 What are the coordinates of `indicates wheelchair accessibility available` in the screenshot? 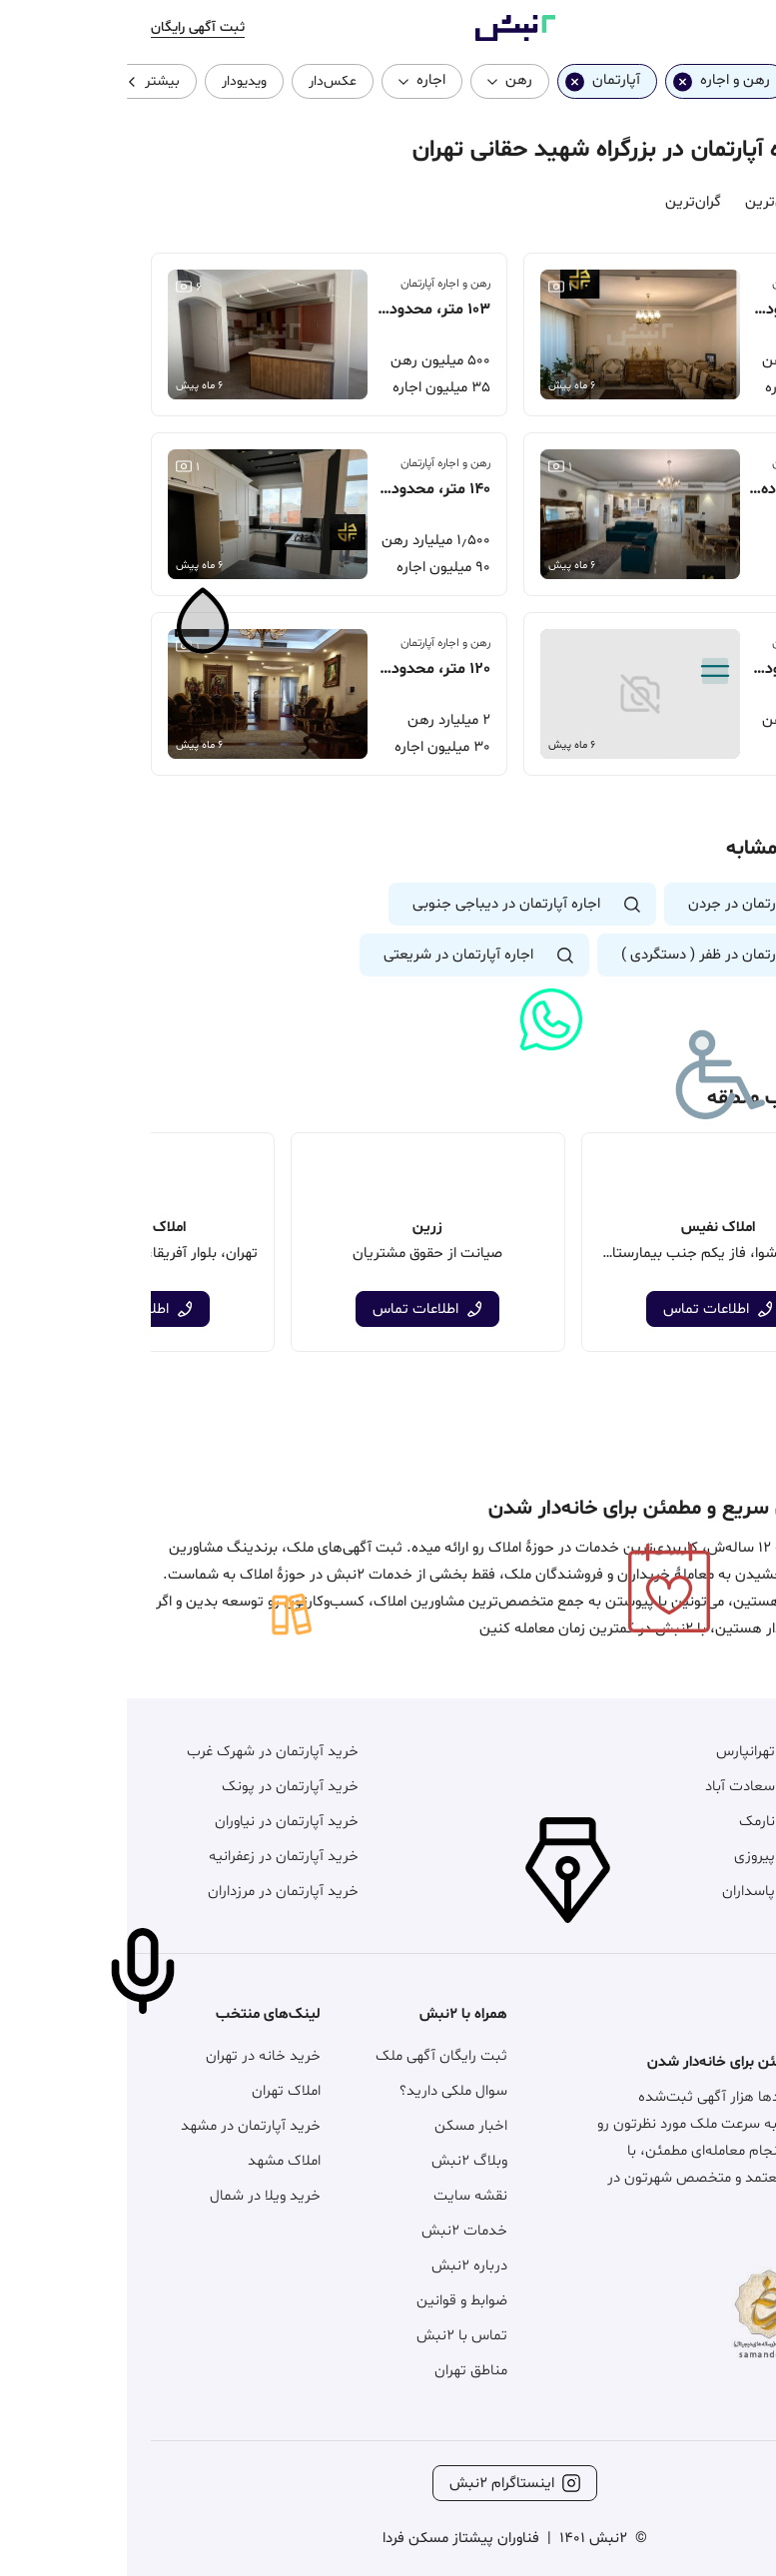 It's located at (712, 1076).